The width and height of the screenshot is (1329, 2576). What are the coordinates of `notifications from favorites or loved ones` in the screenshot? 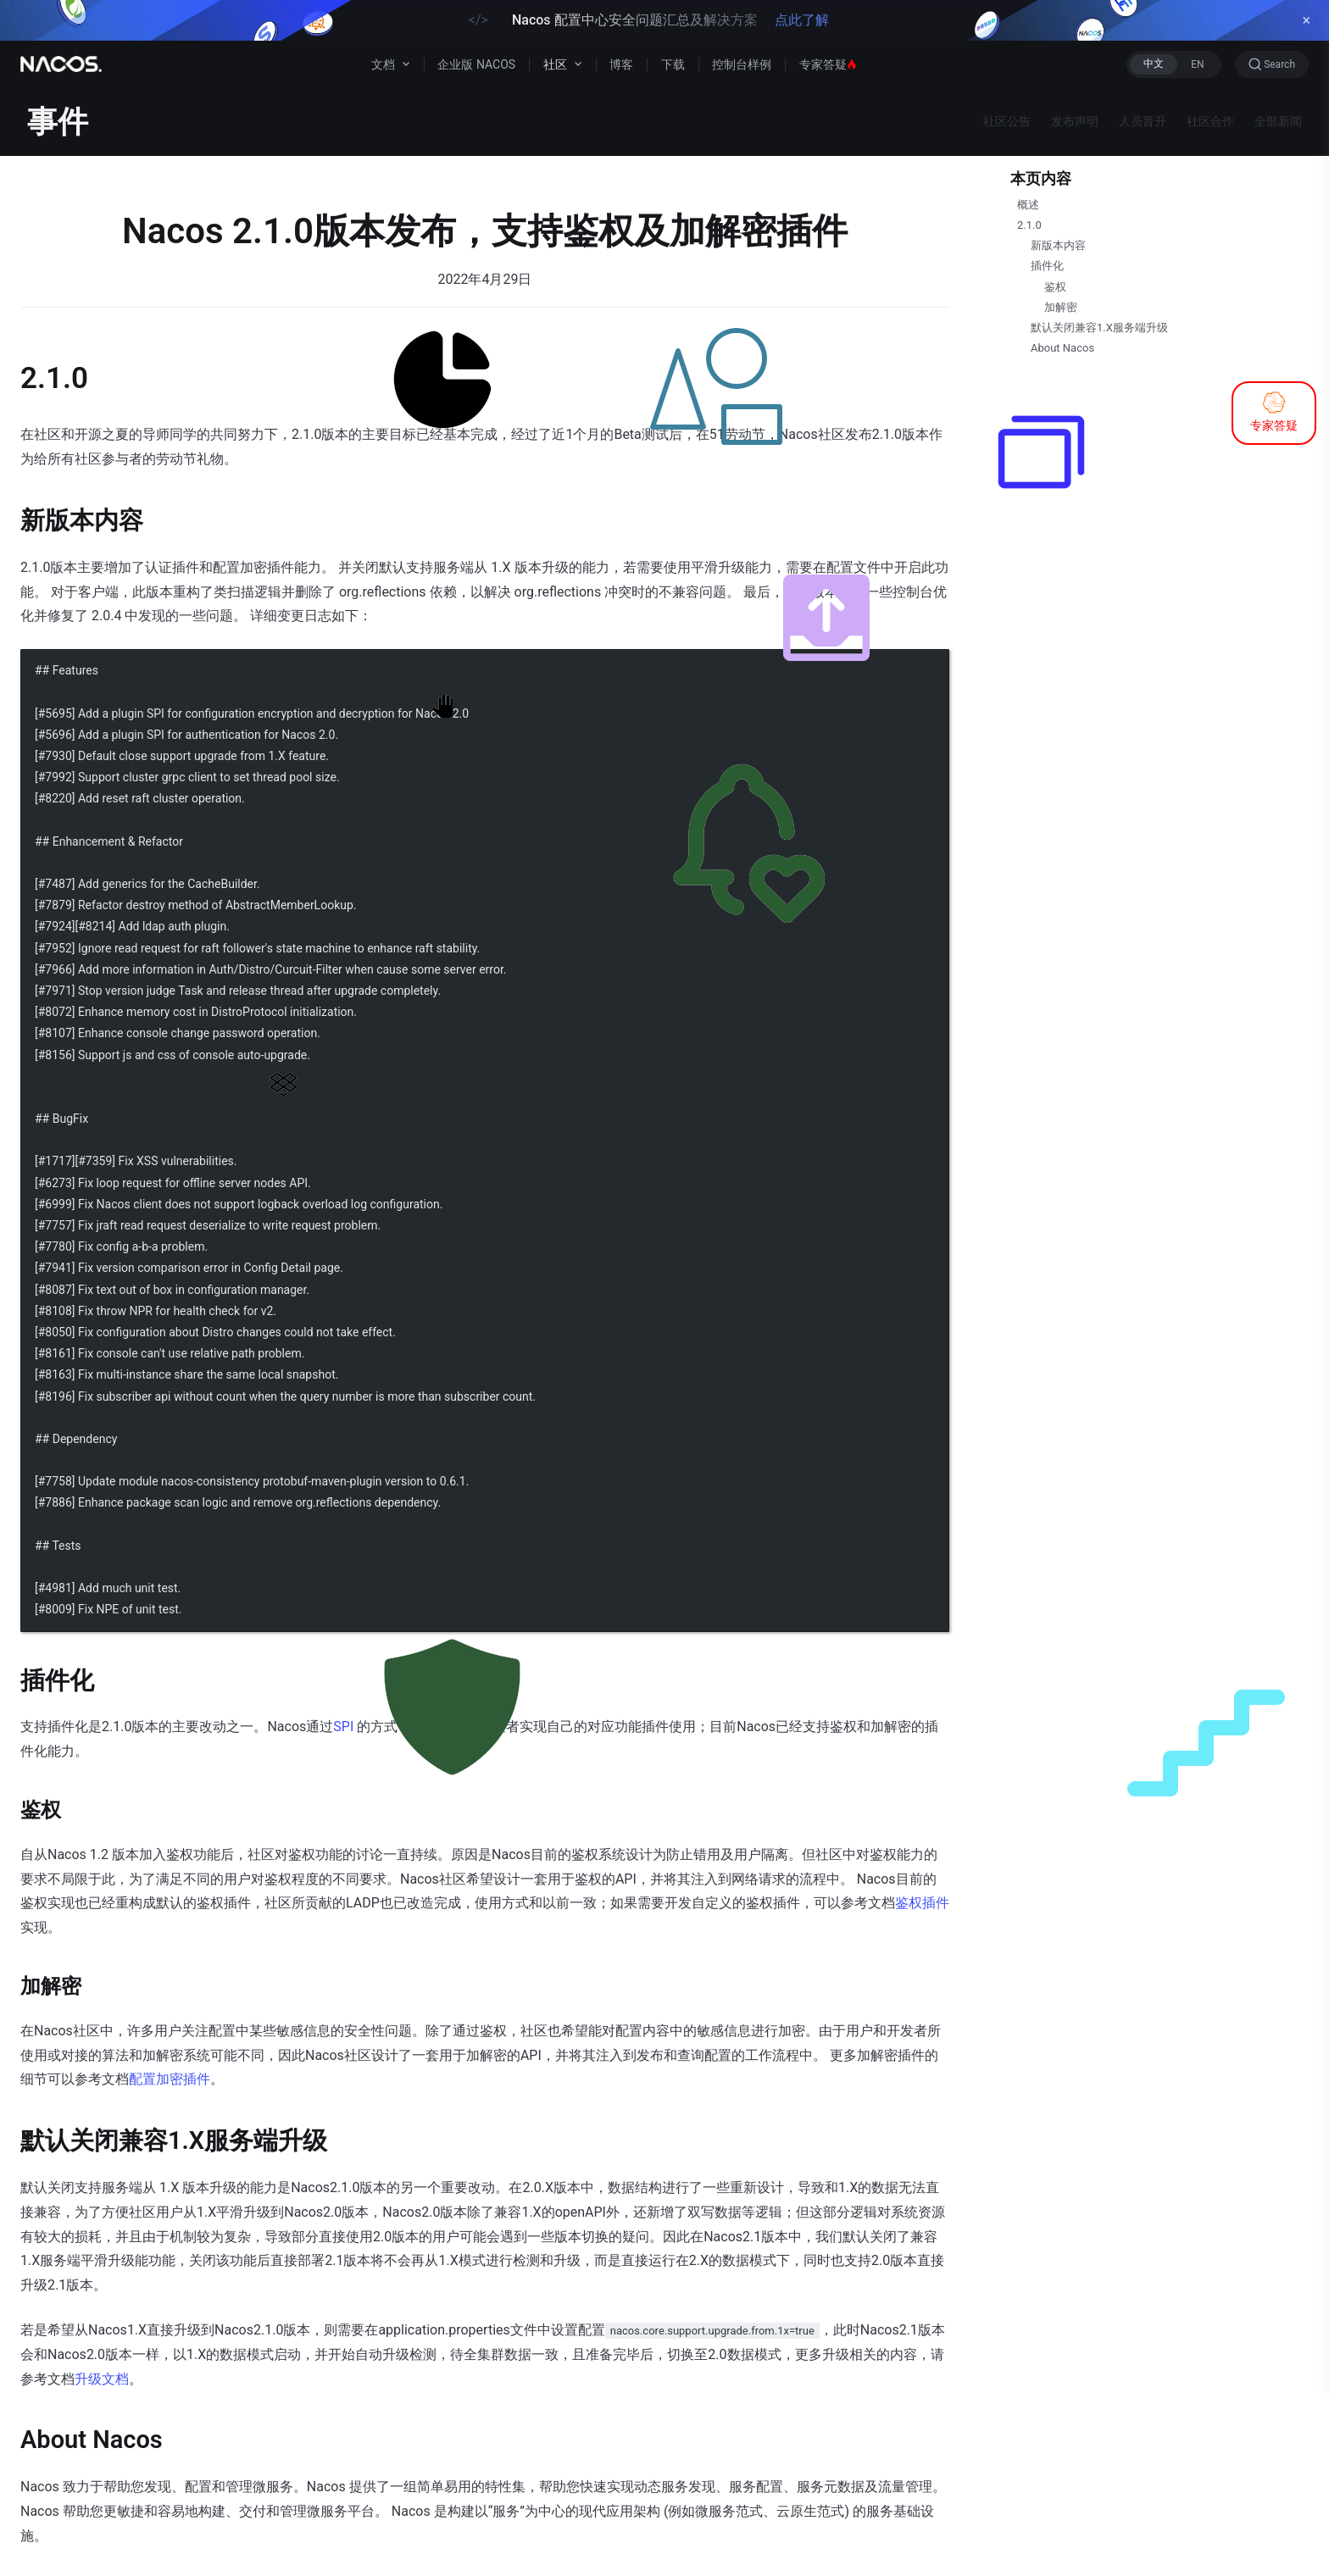 It's located at (742, 840).